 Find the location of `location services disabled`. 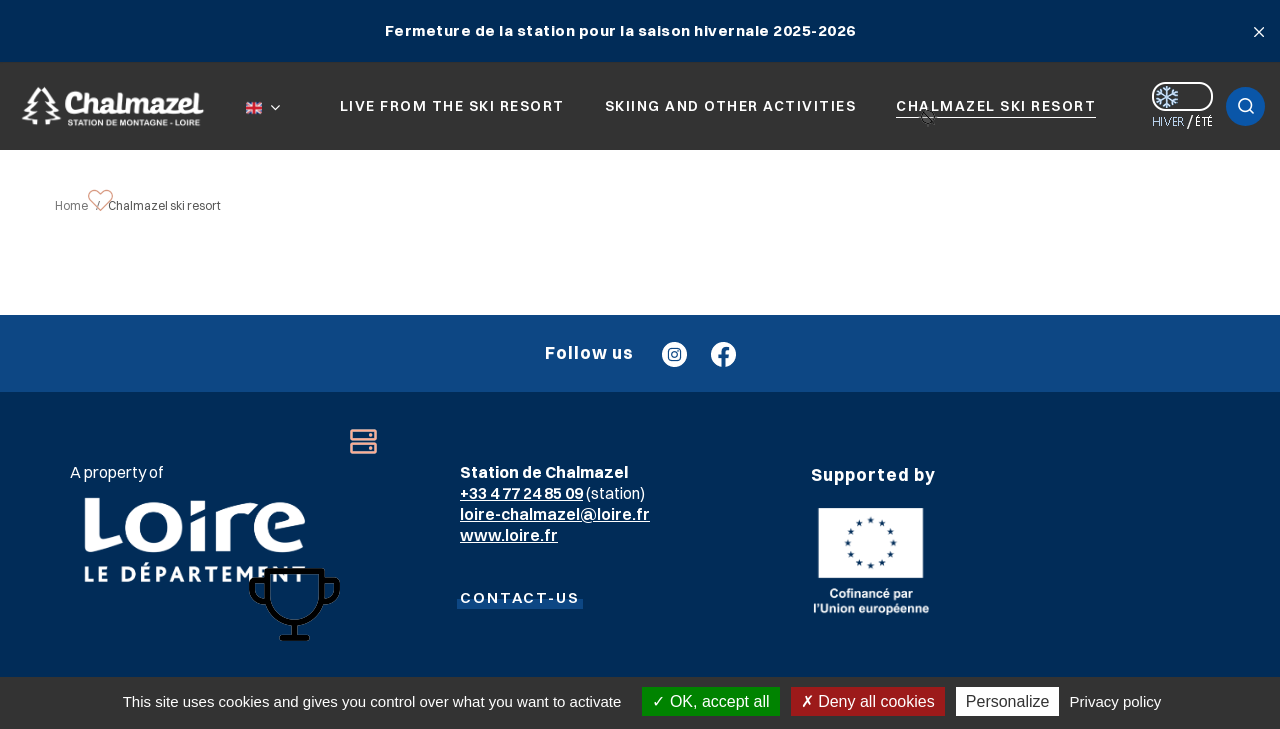

location services disabled is located at coordinates (928, 117).